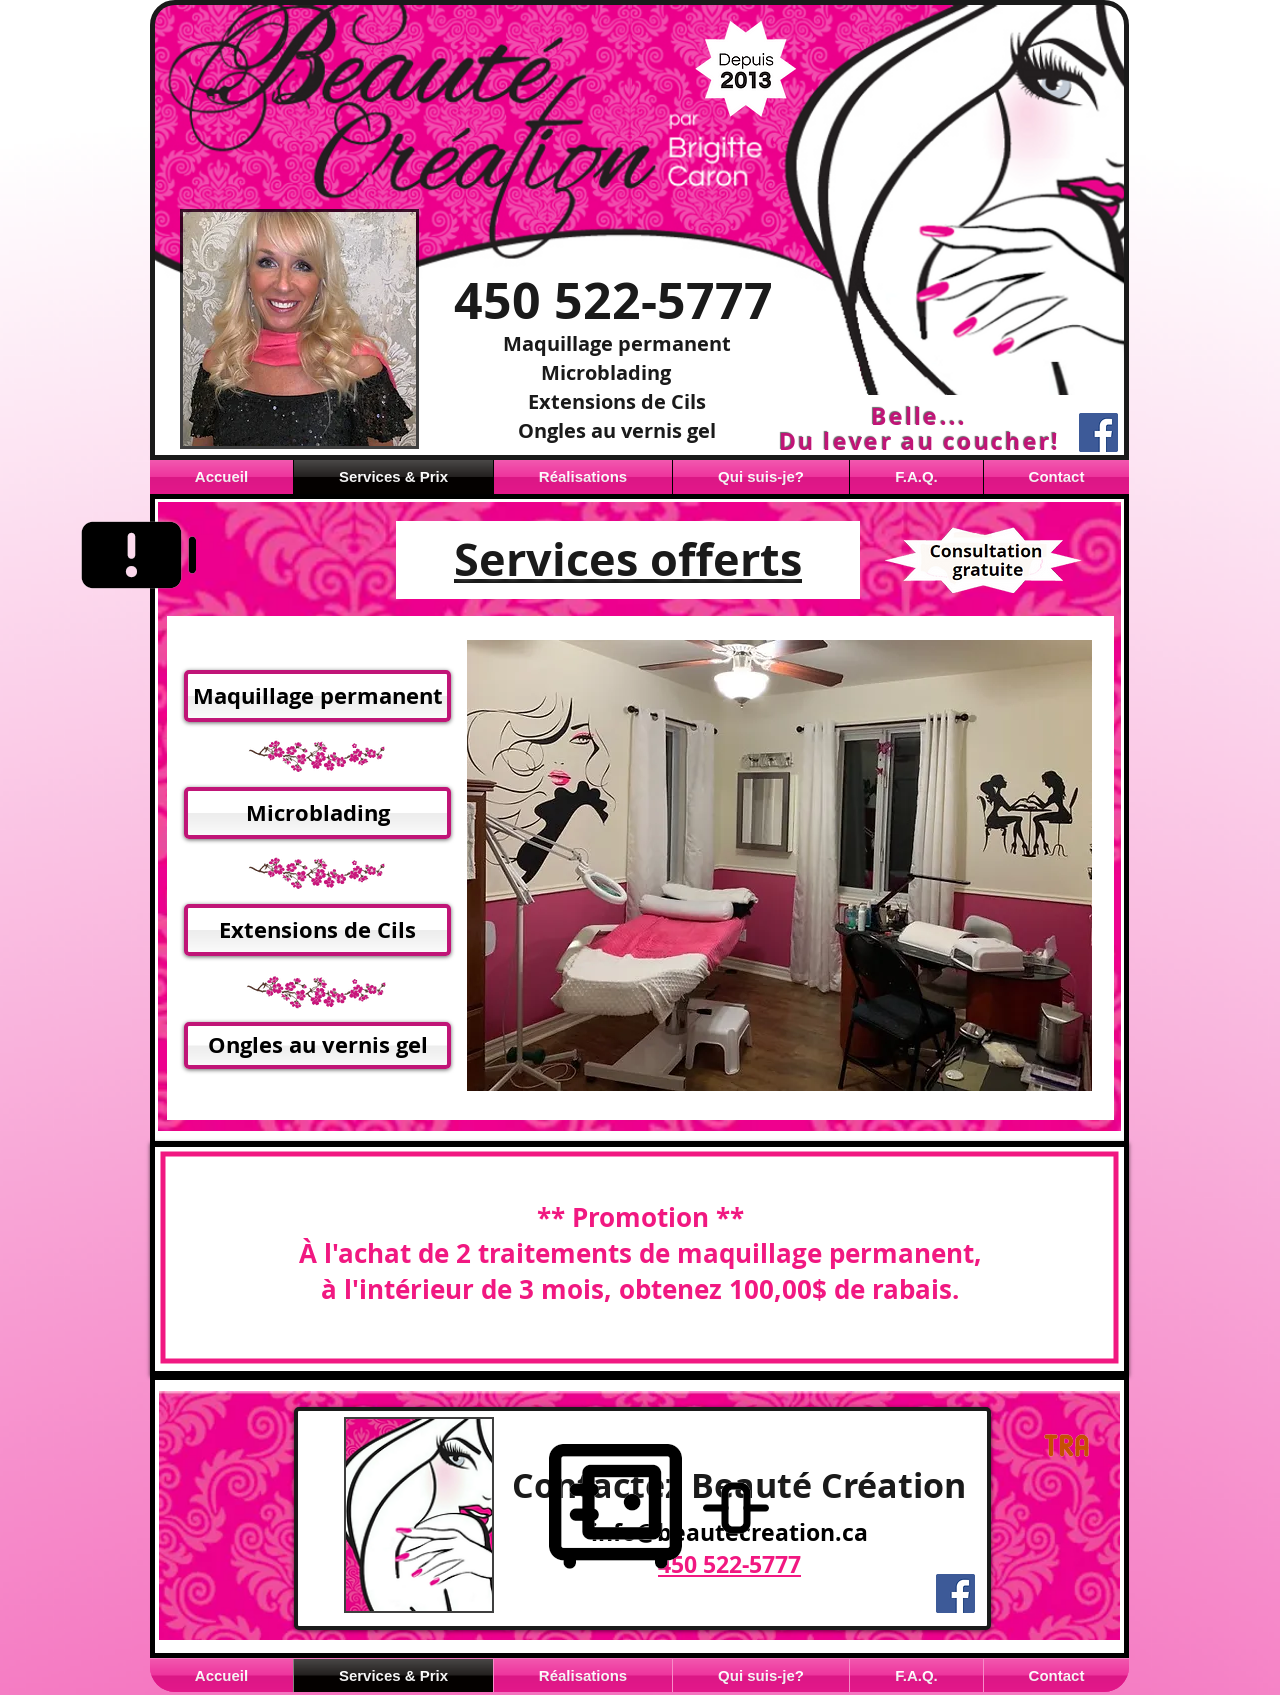 Image resolution: width=1280 pixels, height=1695 pixels. I want to click on indicates low battery warning, so click(137, 555).